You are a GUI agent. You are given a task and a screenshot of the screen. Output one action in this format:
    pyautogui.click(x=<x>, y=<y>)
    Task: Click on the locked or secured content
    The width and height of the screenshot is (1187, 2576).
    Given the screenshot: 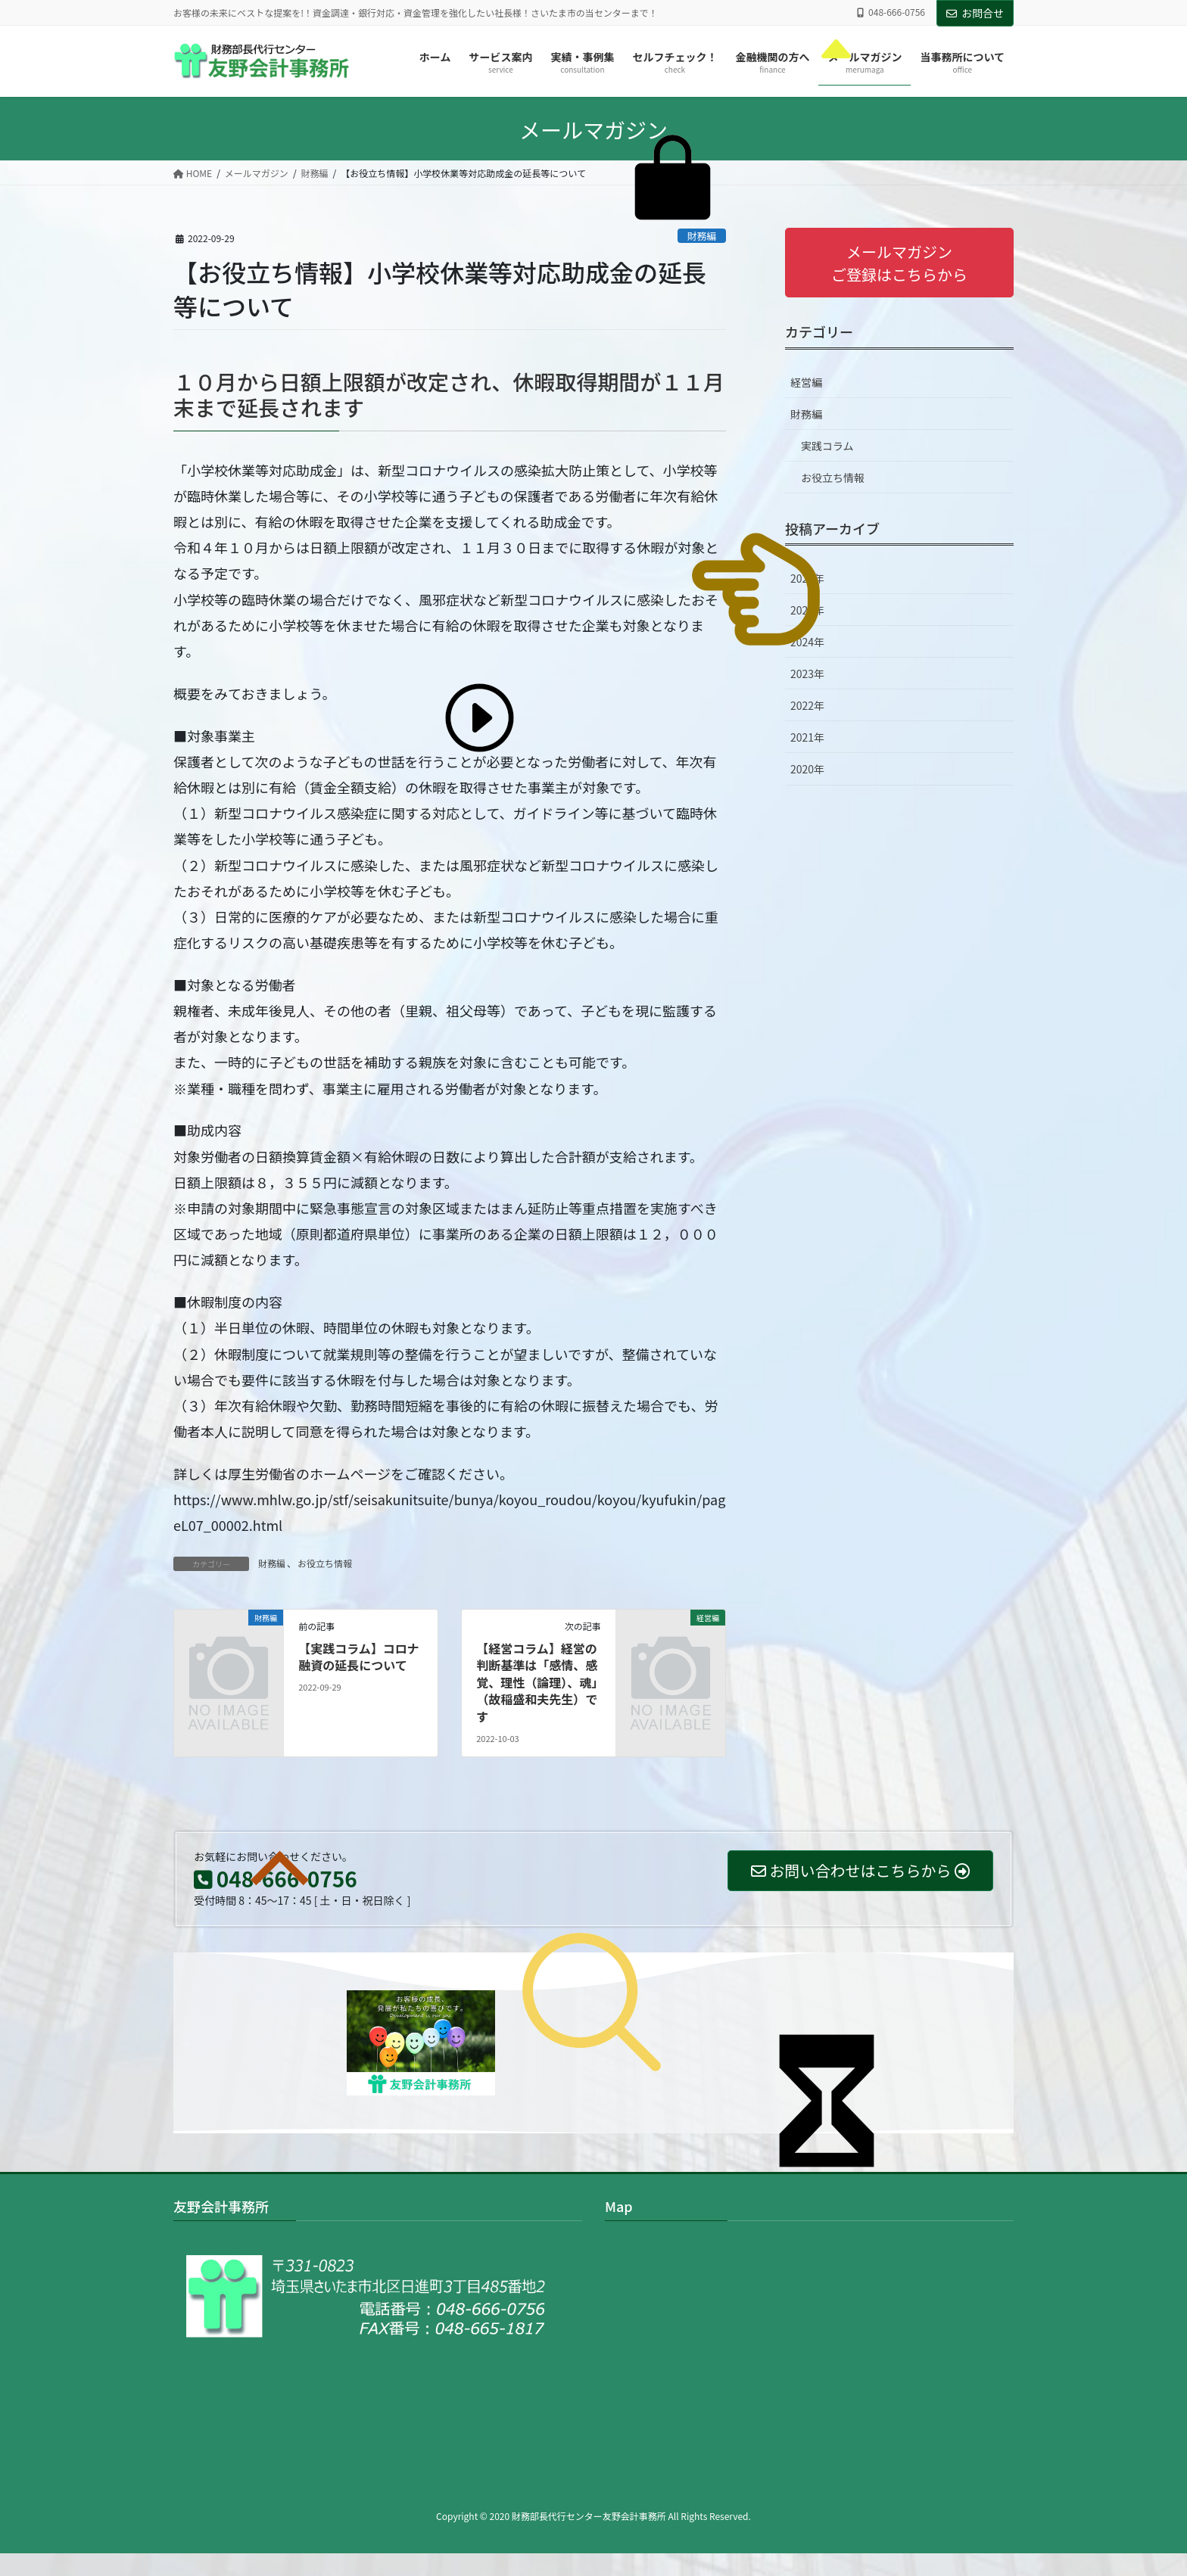 What is the action you would take?
    pyautogui.click(x=672, y=182)
    